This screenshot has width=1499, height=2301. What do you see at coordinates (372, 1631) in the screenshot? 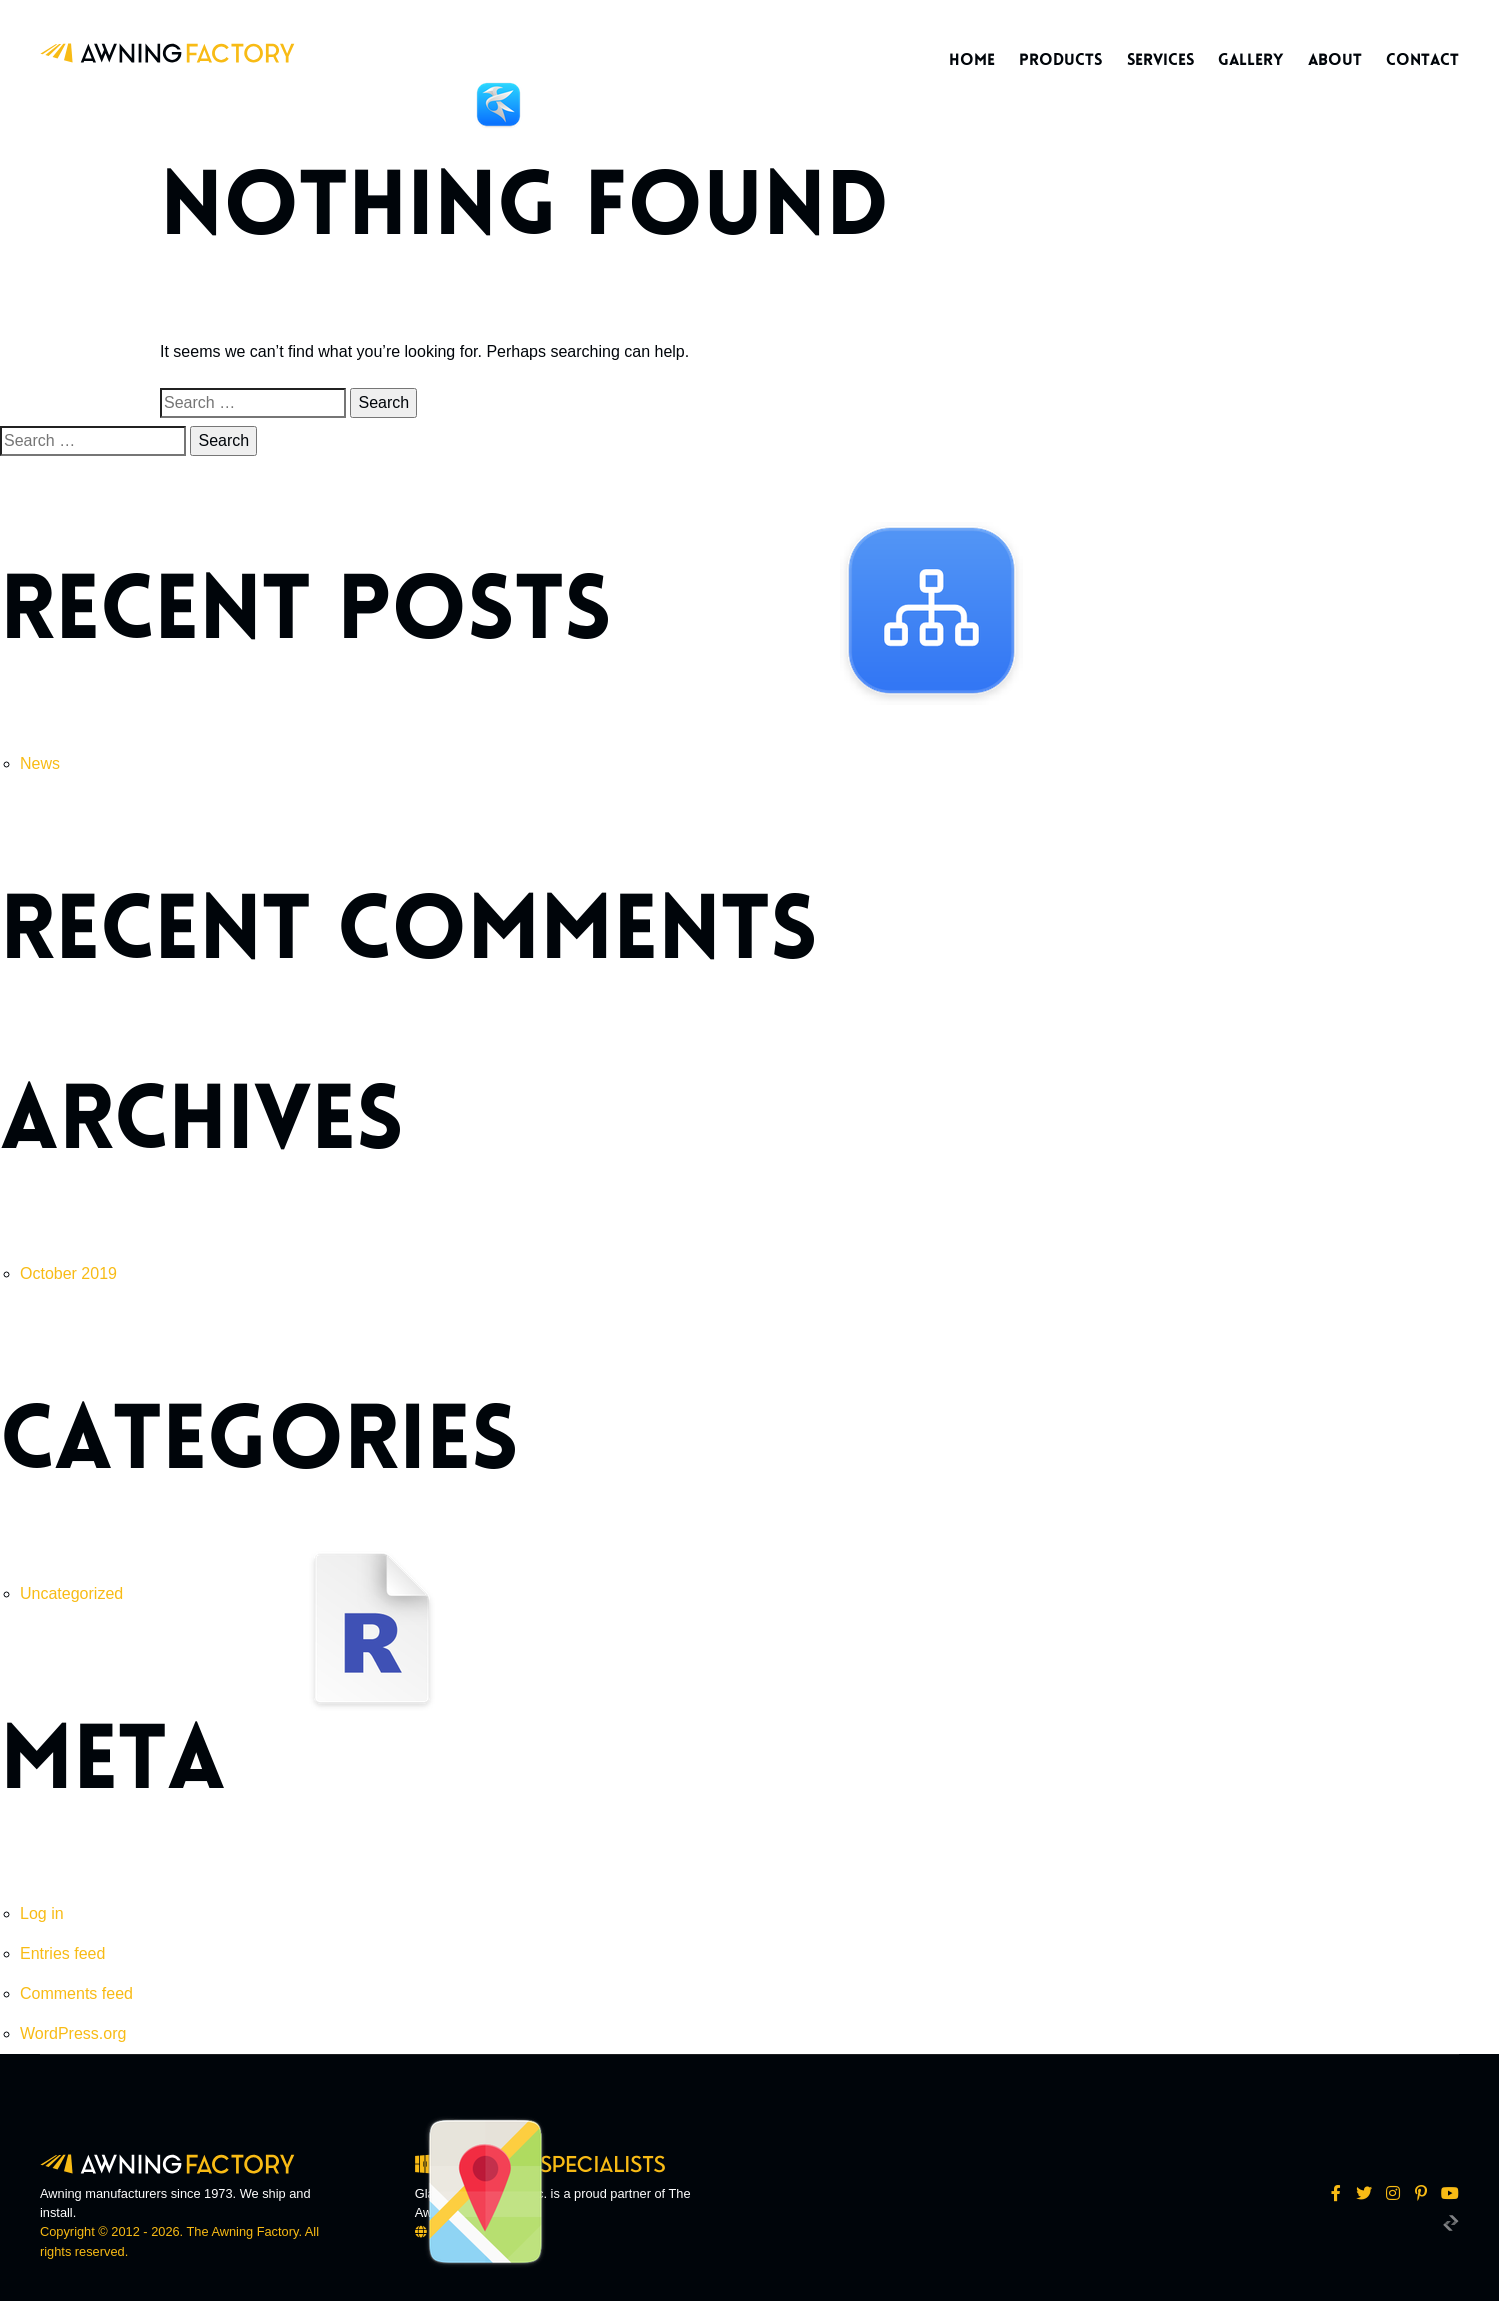
I see `an R programming language source file` at bounding box center [372, 1631].